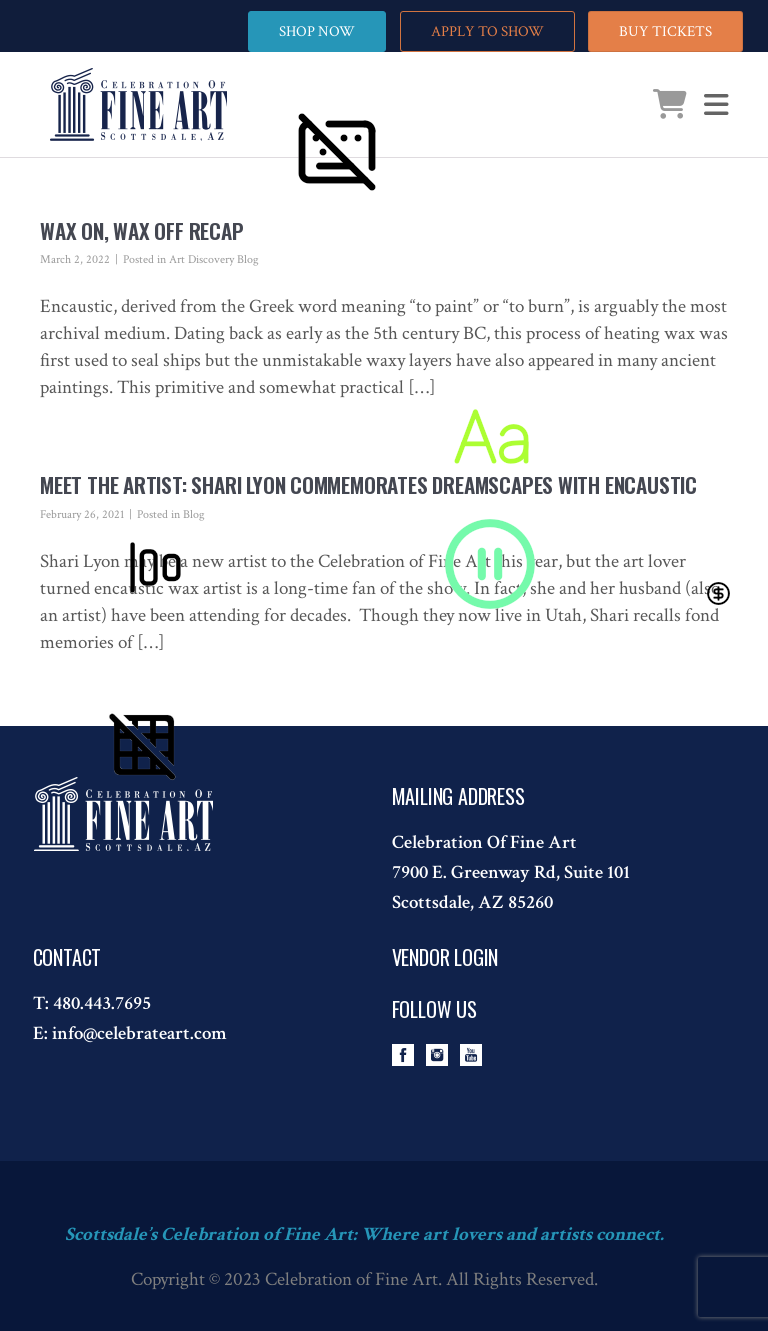 The width and height of the screenshot is (768, 1331). Describe the element at coordinates (337, 152) in the screenshot. I see `disable keyboard input` at that location.